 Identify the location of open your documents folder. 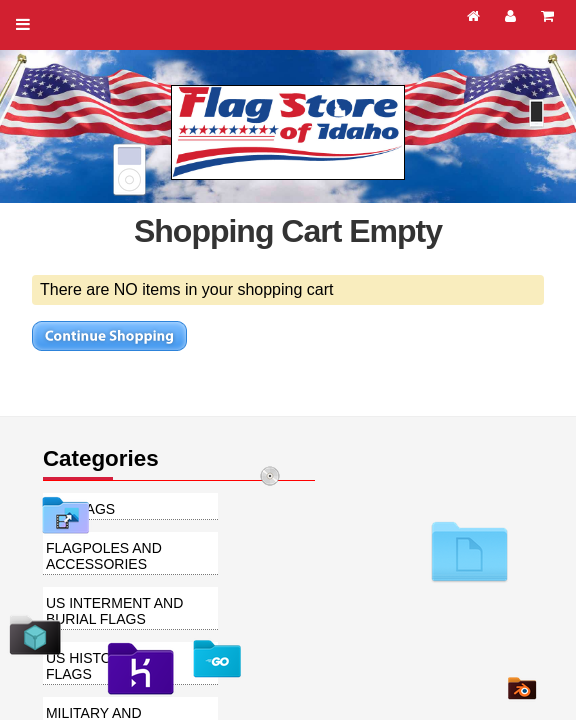
(469, 551).